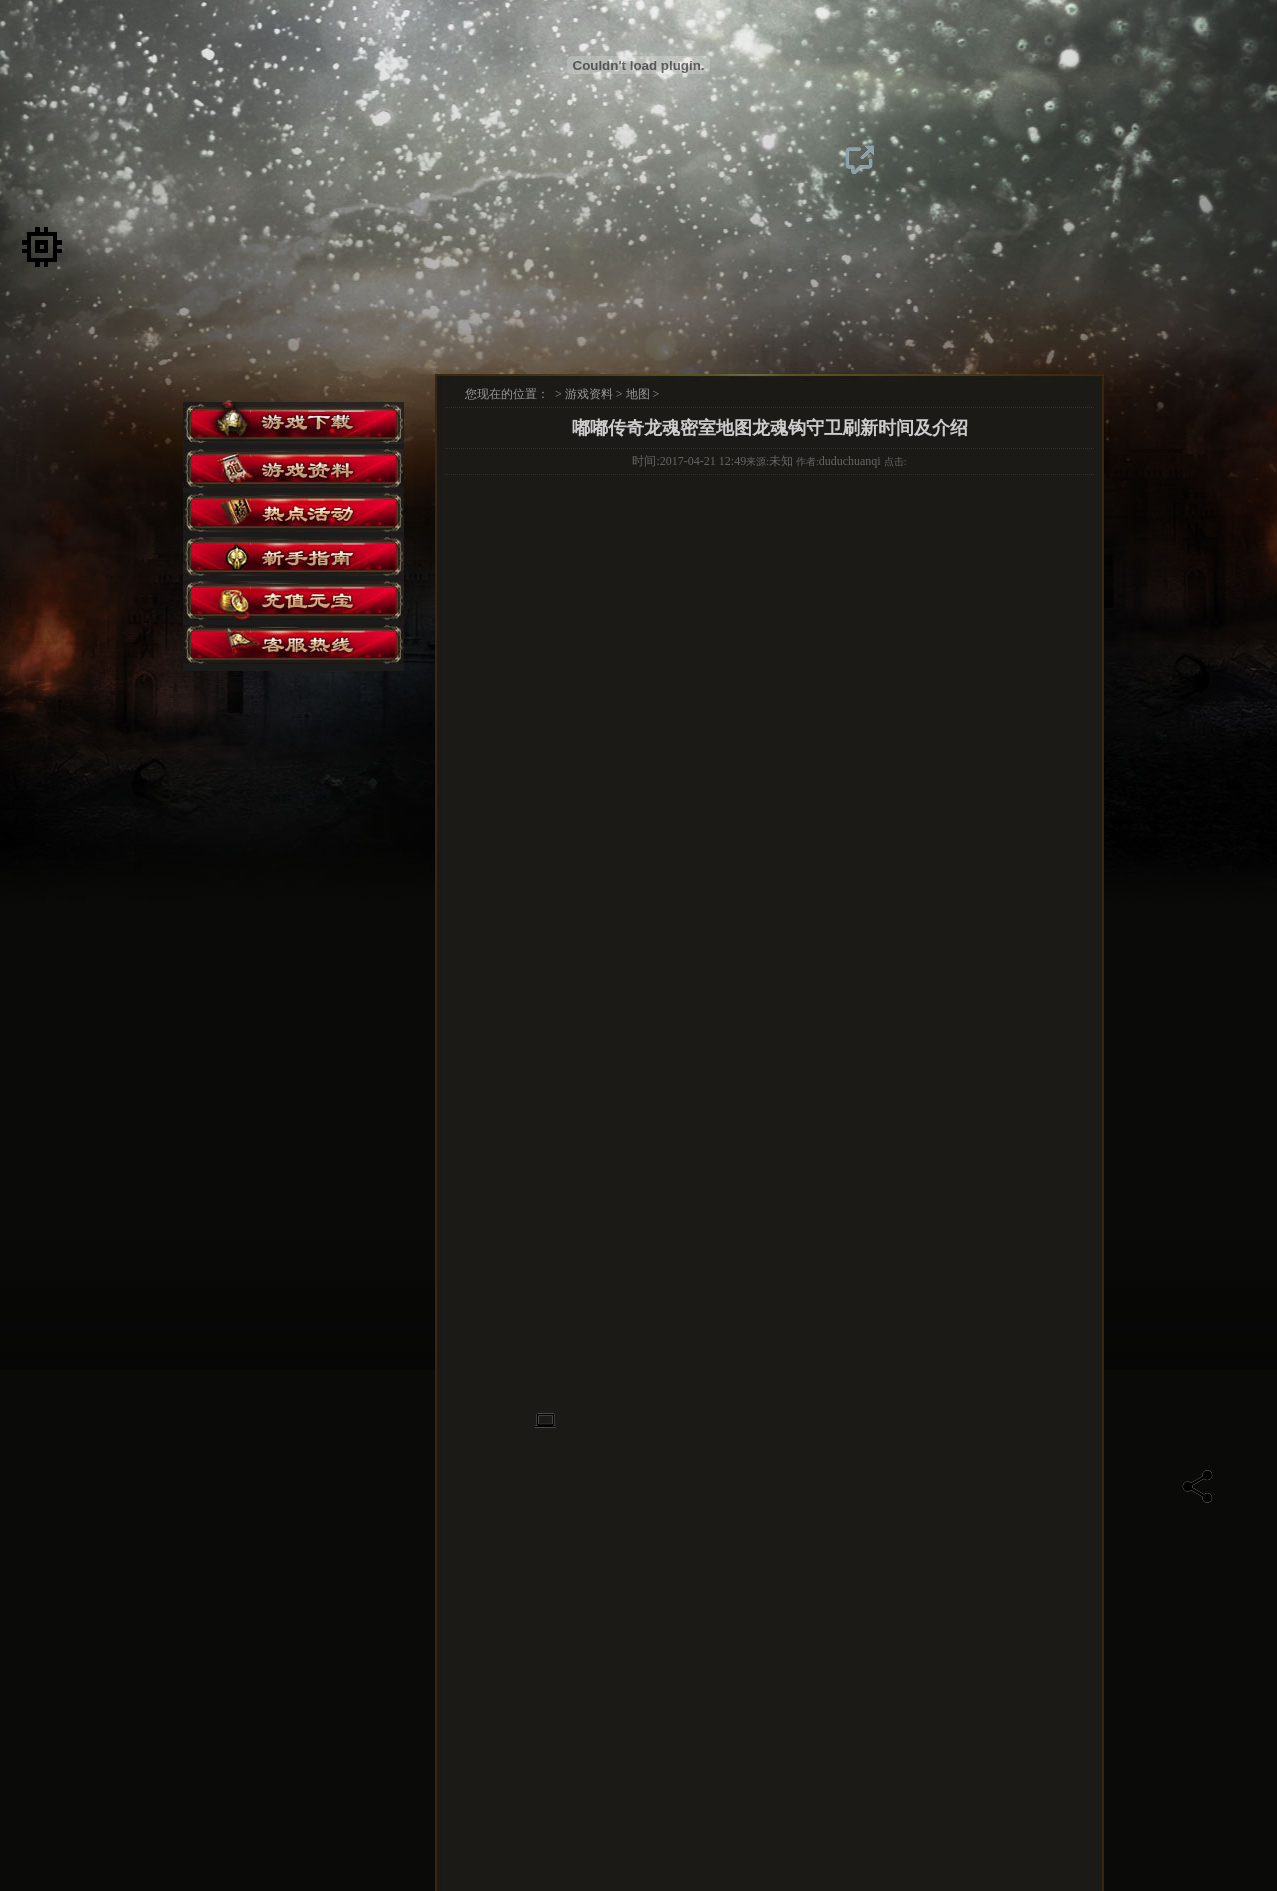 This screenshot has width=1277, height=1891. Describe the element at coordinates (42, 247) in the screenshot. I see `view device memory or RAM usage` at that location.